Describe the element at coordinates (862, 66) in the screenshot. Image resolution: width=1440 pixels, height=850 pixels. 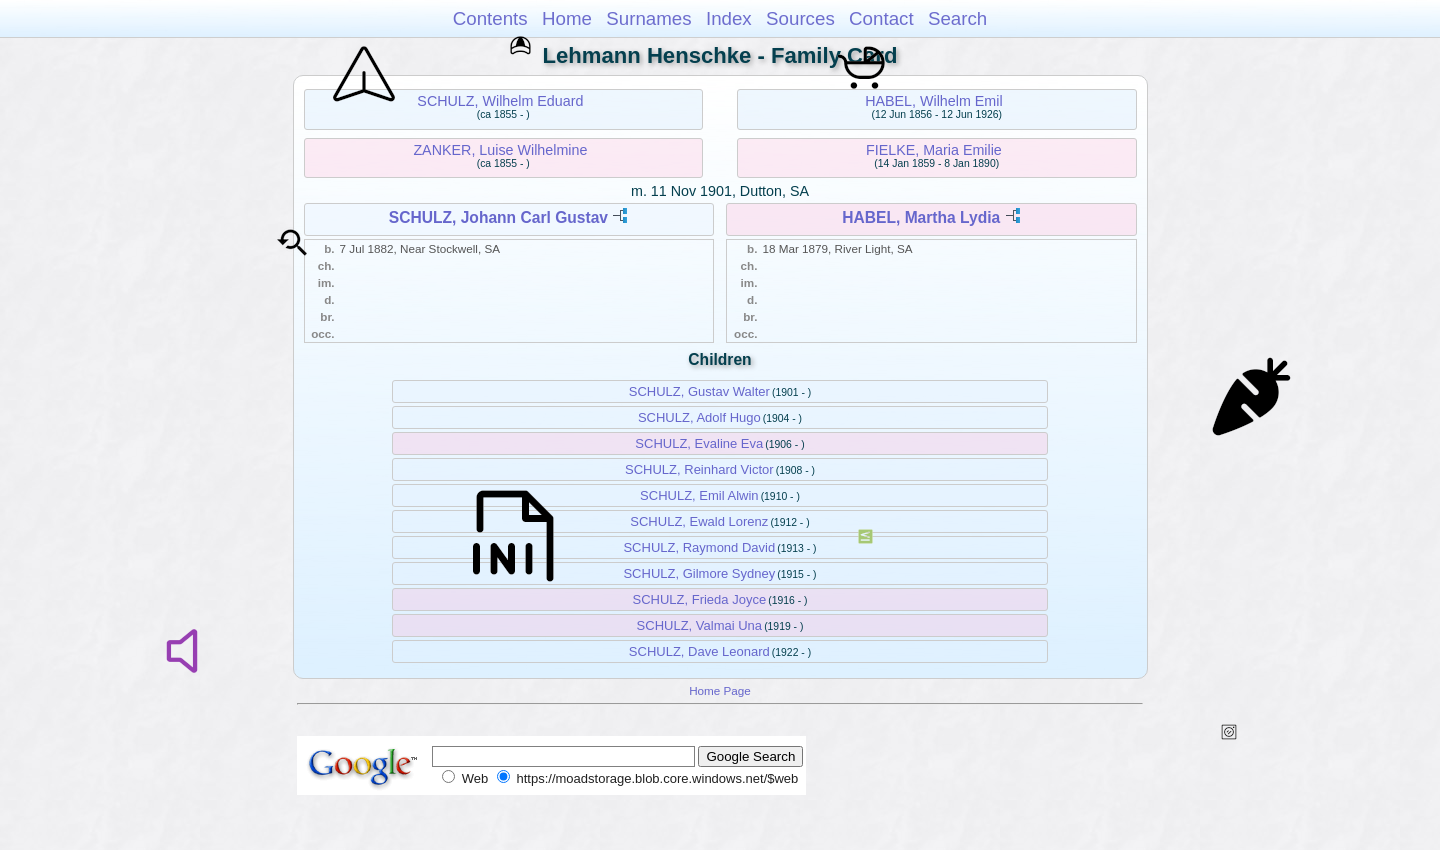
I see `access baby or parenting-related features` at that location.